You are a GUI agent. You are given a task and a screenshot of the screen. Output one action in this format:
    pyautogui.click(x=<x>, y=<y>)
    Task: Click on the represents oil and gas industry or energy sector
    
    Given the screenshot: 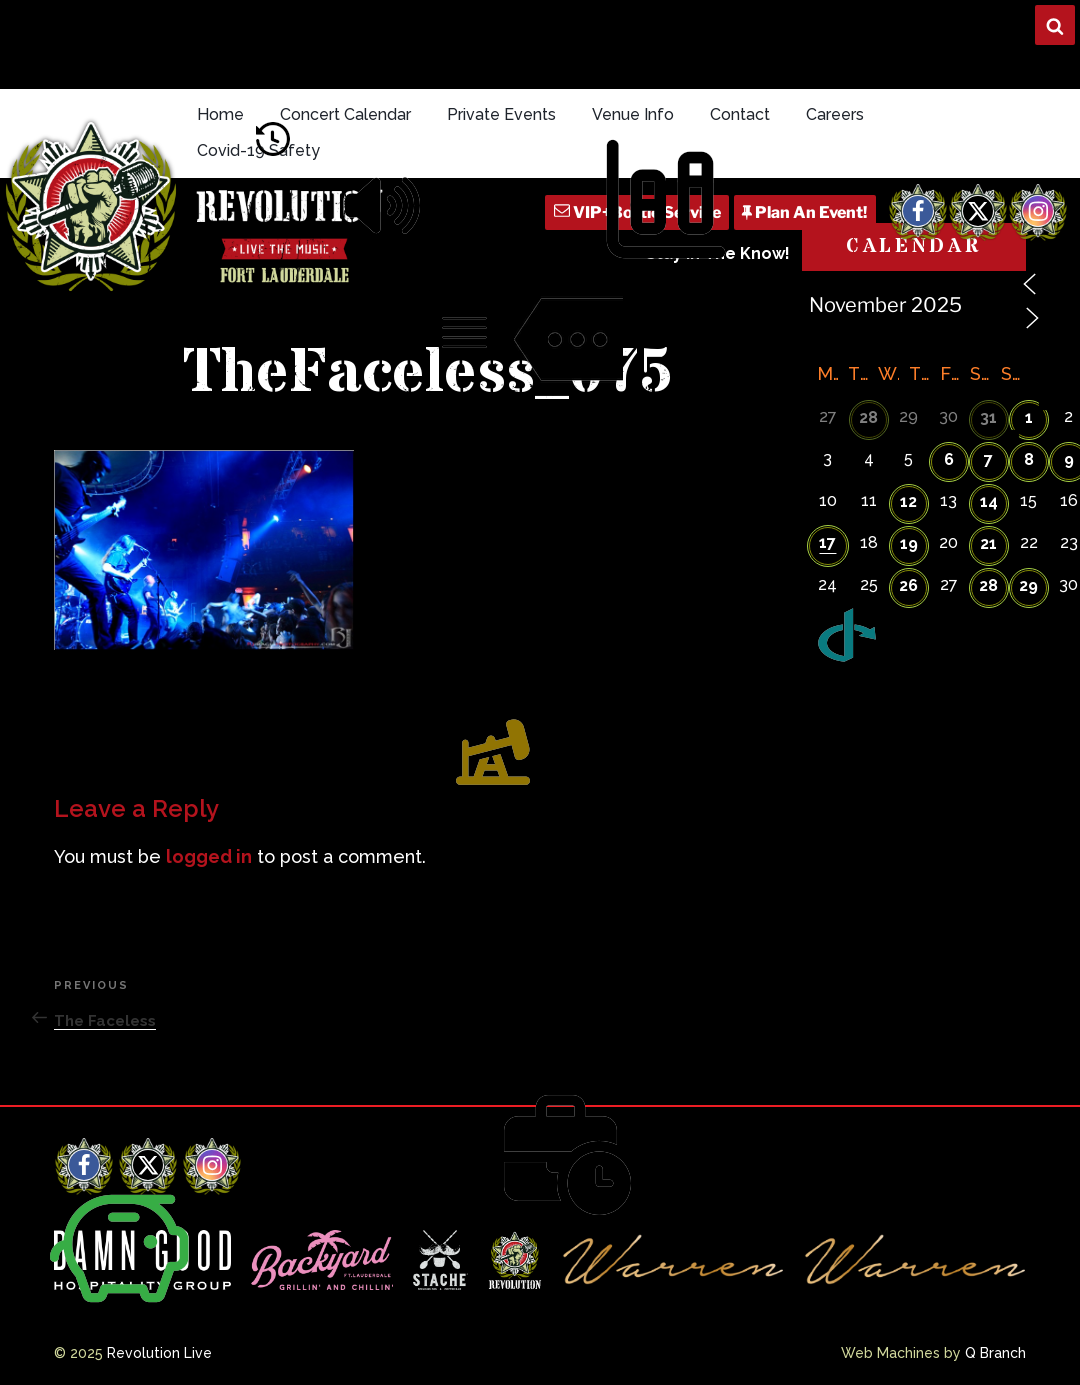 What is the action you would take?
    pyautogui.click(x=493, y=752)
    